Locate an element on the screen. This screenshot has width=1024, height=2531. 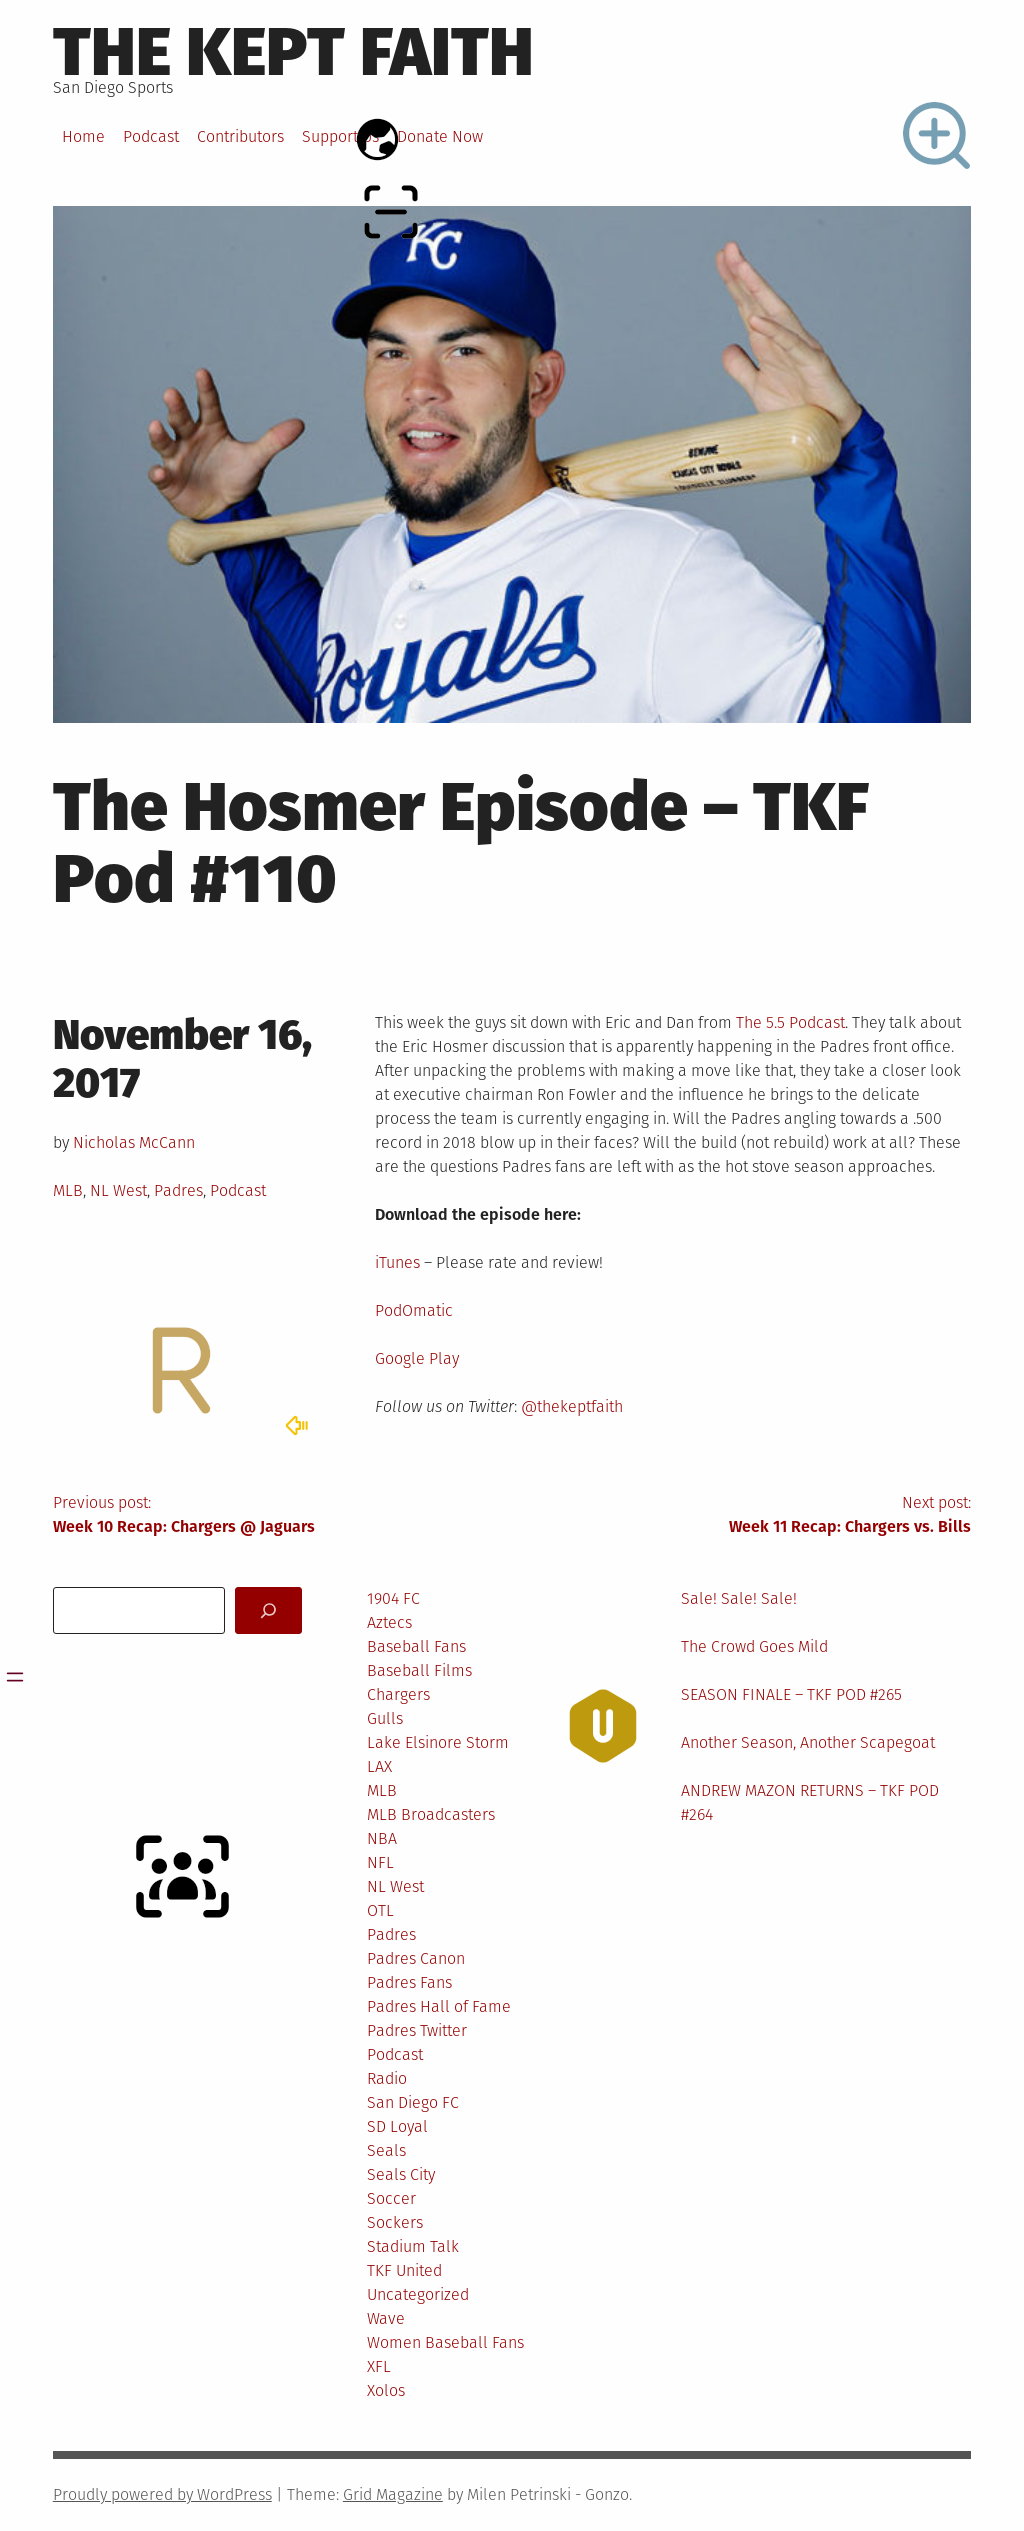
indicates items starting with the letter R is located at coordinates (181, 1370).